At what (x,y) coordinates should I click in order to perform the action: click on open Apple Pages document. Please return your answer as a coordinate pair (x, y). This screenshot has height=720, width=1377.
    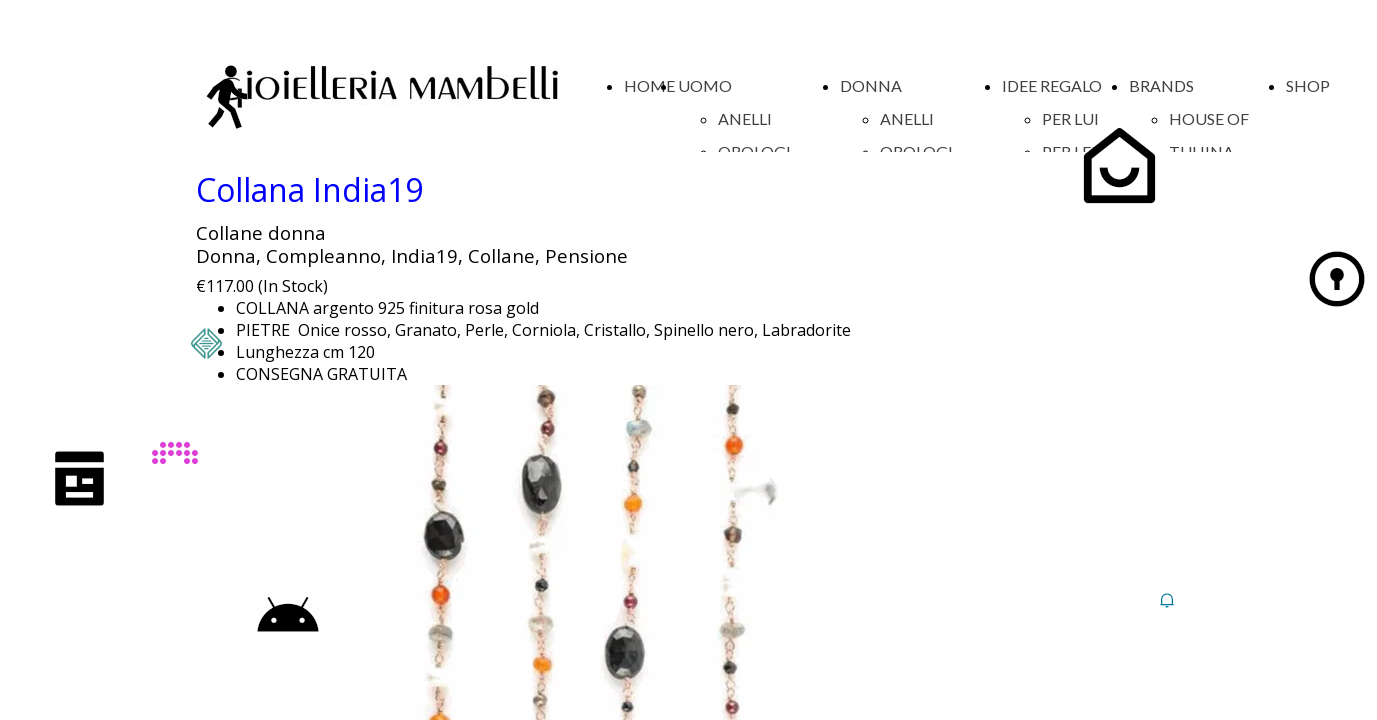
    Looking at the image, I should click on (79, 478).